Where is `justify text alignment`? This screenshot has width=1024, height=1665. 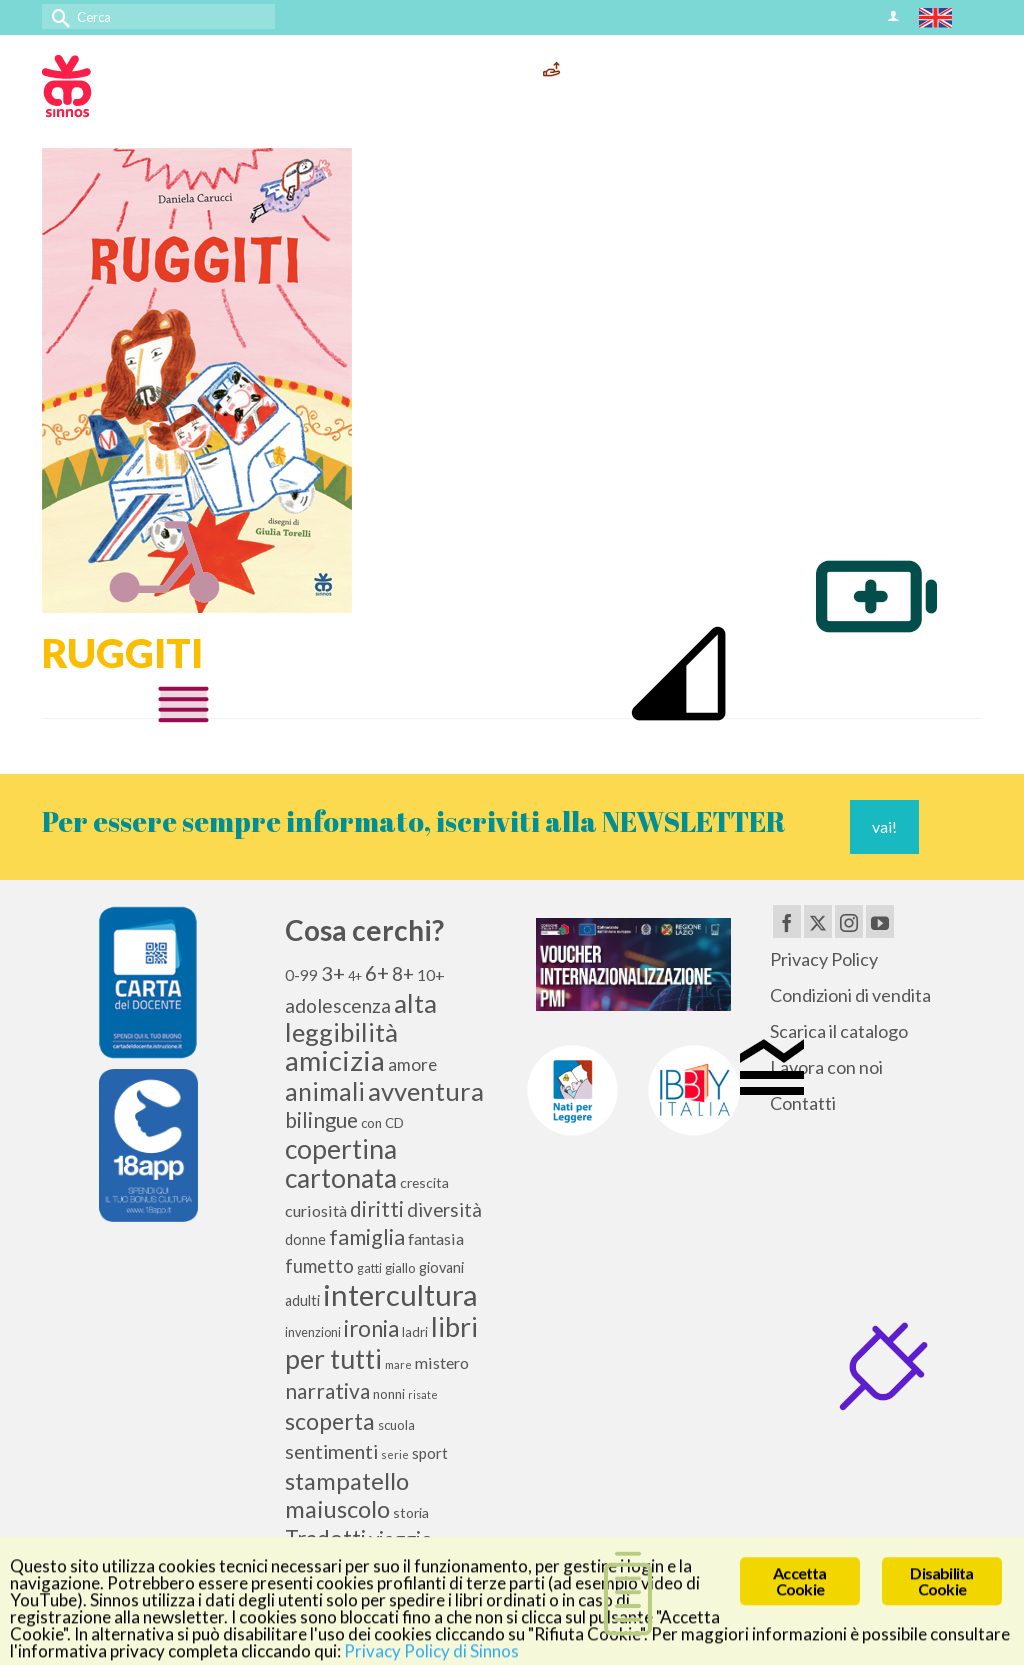 justify text alignment is located at coordinates (183, 705).